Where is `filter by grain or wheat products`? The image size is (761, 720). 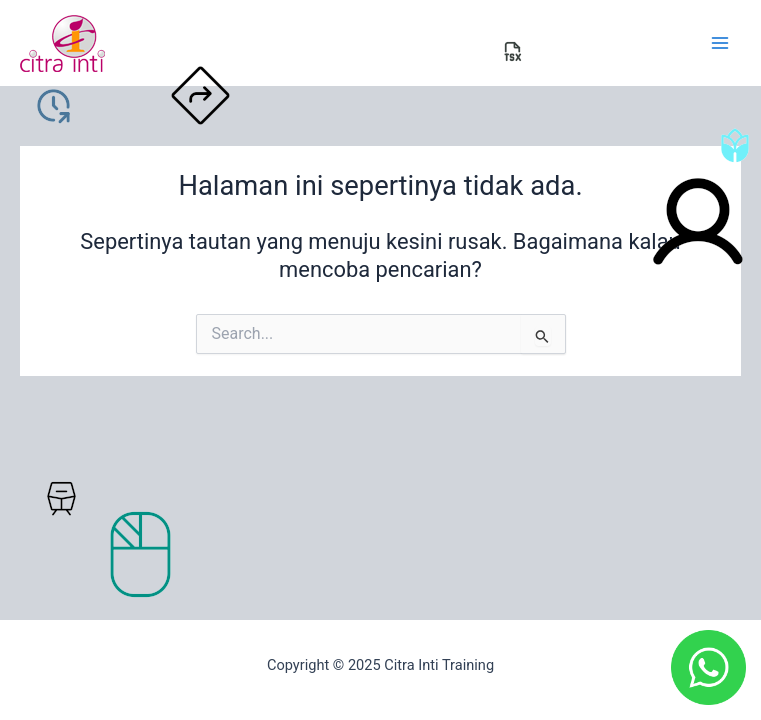 filter by grain or wheat products is located at coordinates (735, 146).